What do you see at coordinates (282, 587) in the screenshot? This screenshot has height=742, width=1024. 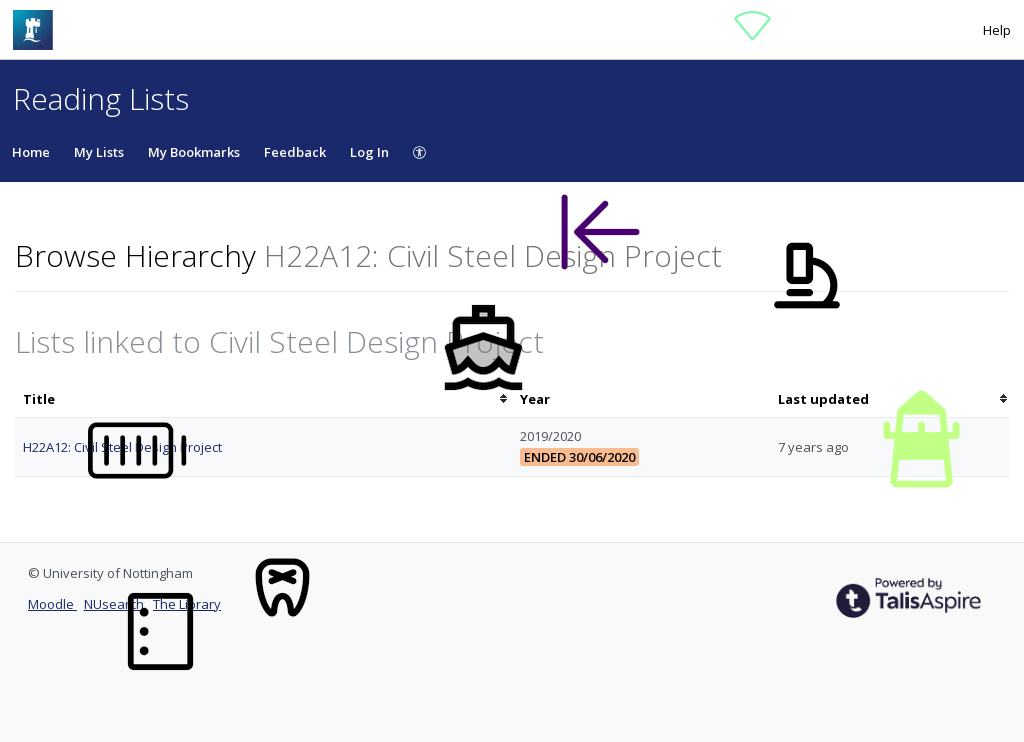 I see `access dental or oral health features` at bounding box center [282, 587].